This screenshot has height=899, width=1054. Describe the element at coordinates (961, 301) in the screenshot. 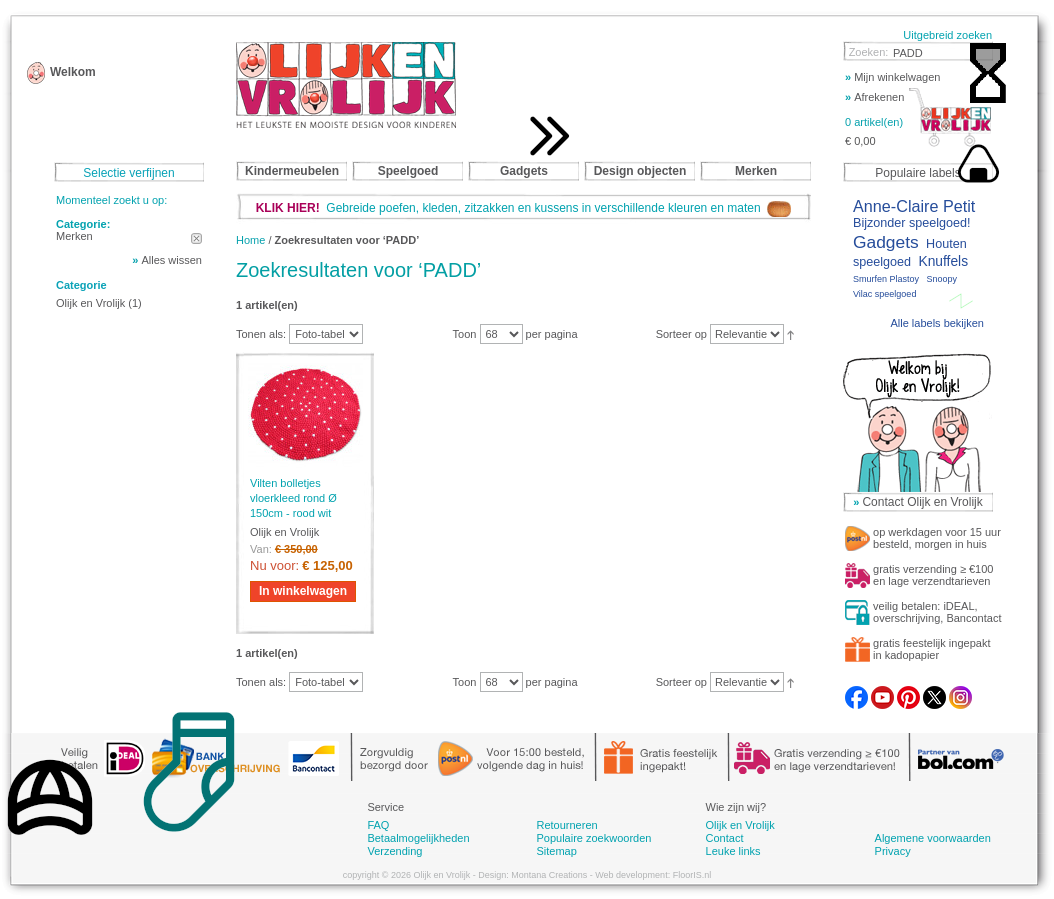

I see `select sawtooth waveform in audio synthesizer` at that location.